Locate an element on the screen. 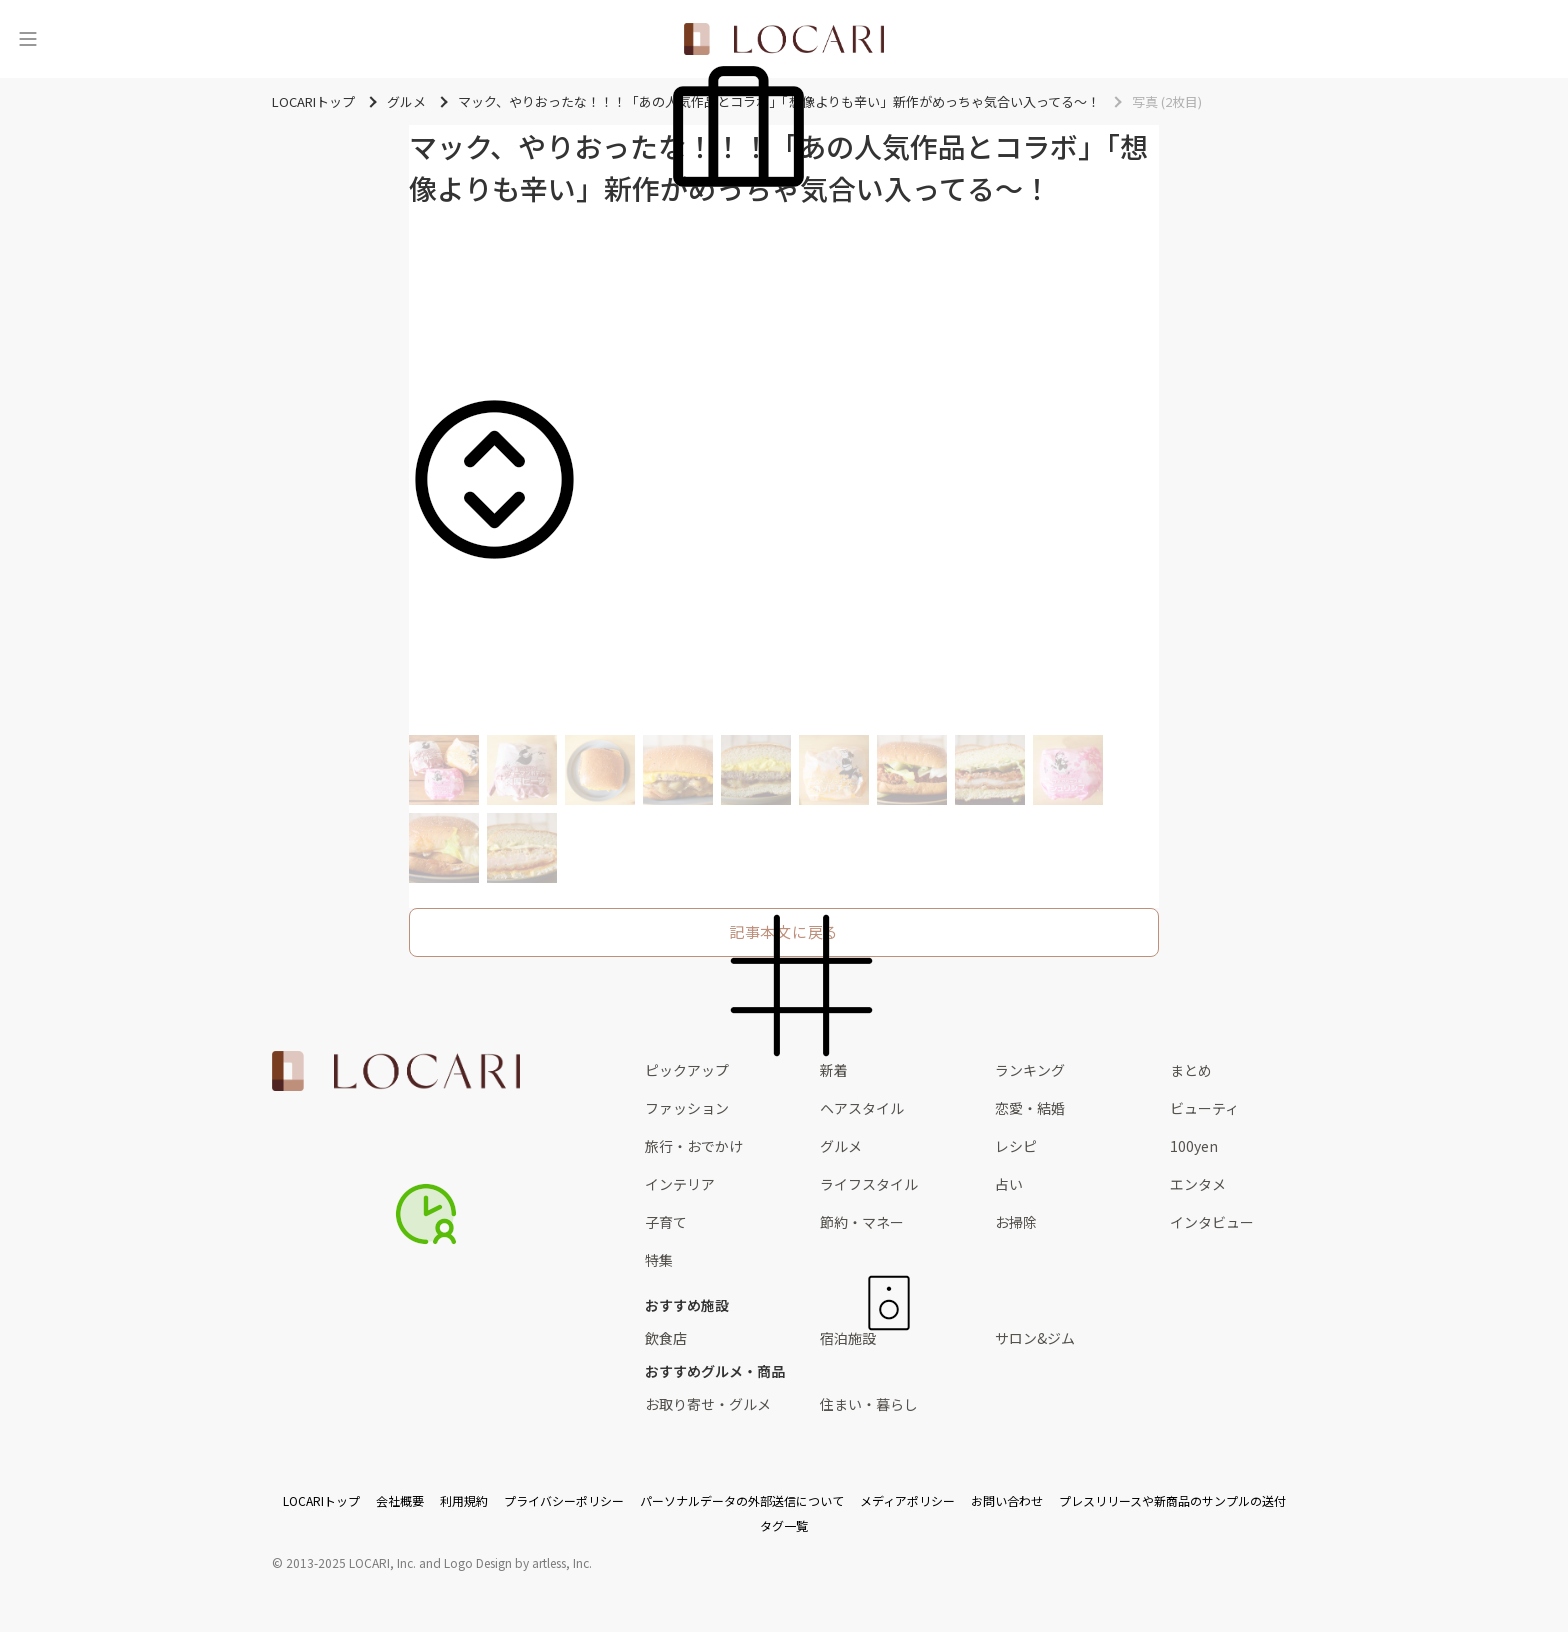 Image resolution: width=1568 pixels, height=1632 pixels. add or view hashtags is located at coordinates (801, 985).